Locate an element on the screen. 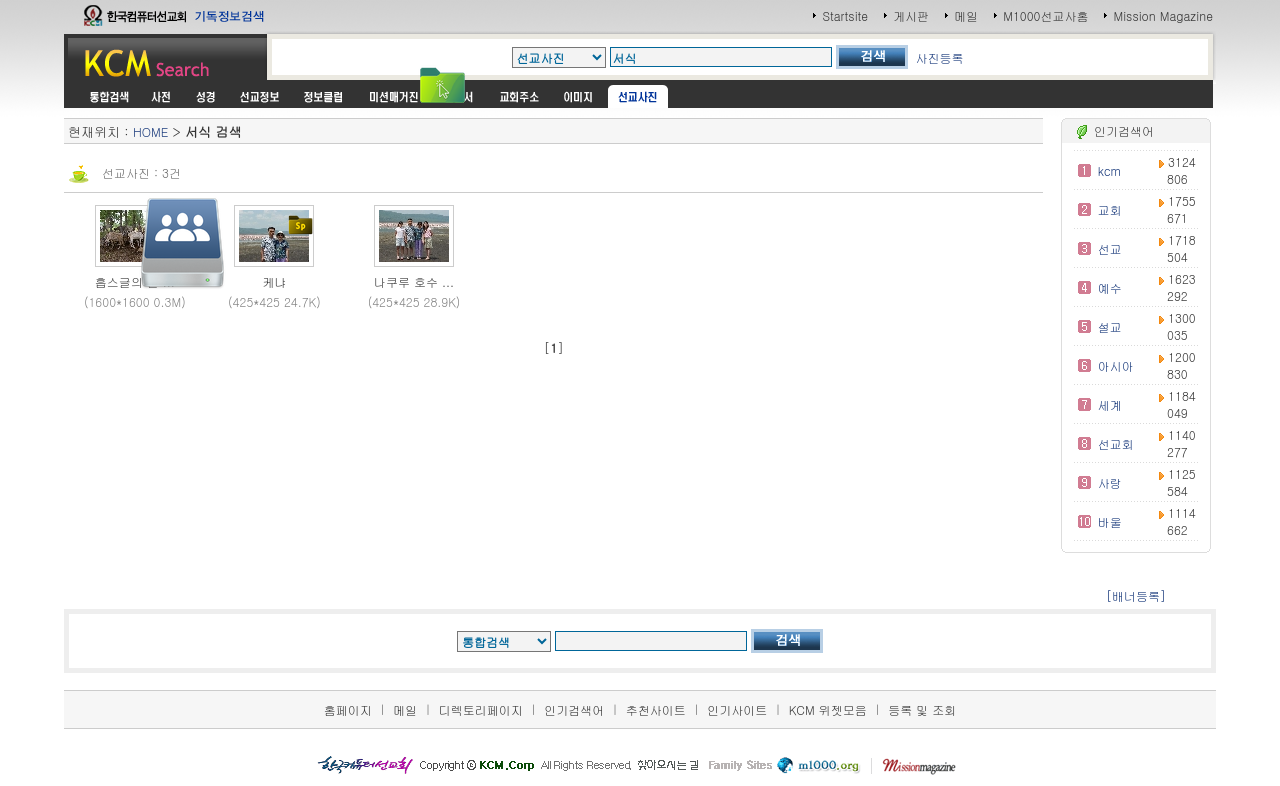 The width and height of the screenshot is (1280, 786). folder containing cursor or pointer assets is located at coordinates (442, 86).